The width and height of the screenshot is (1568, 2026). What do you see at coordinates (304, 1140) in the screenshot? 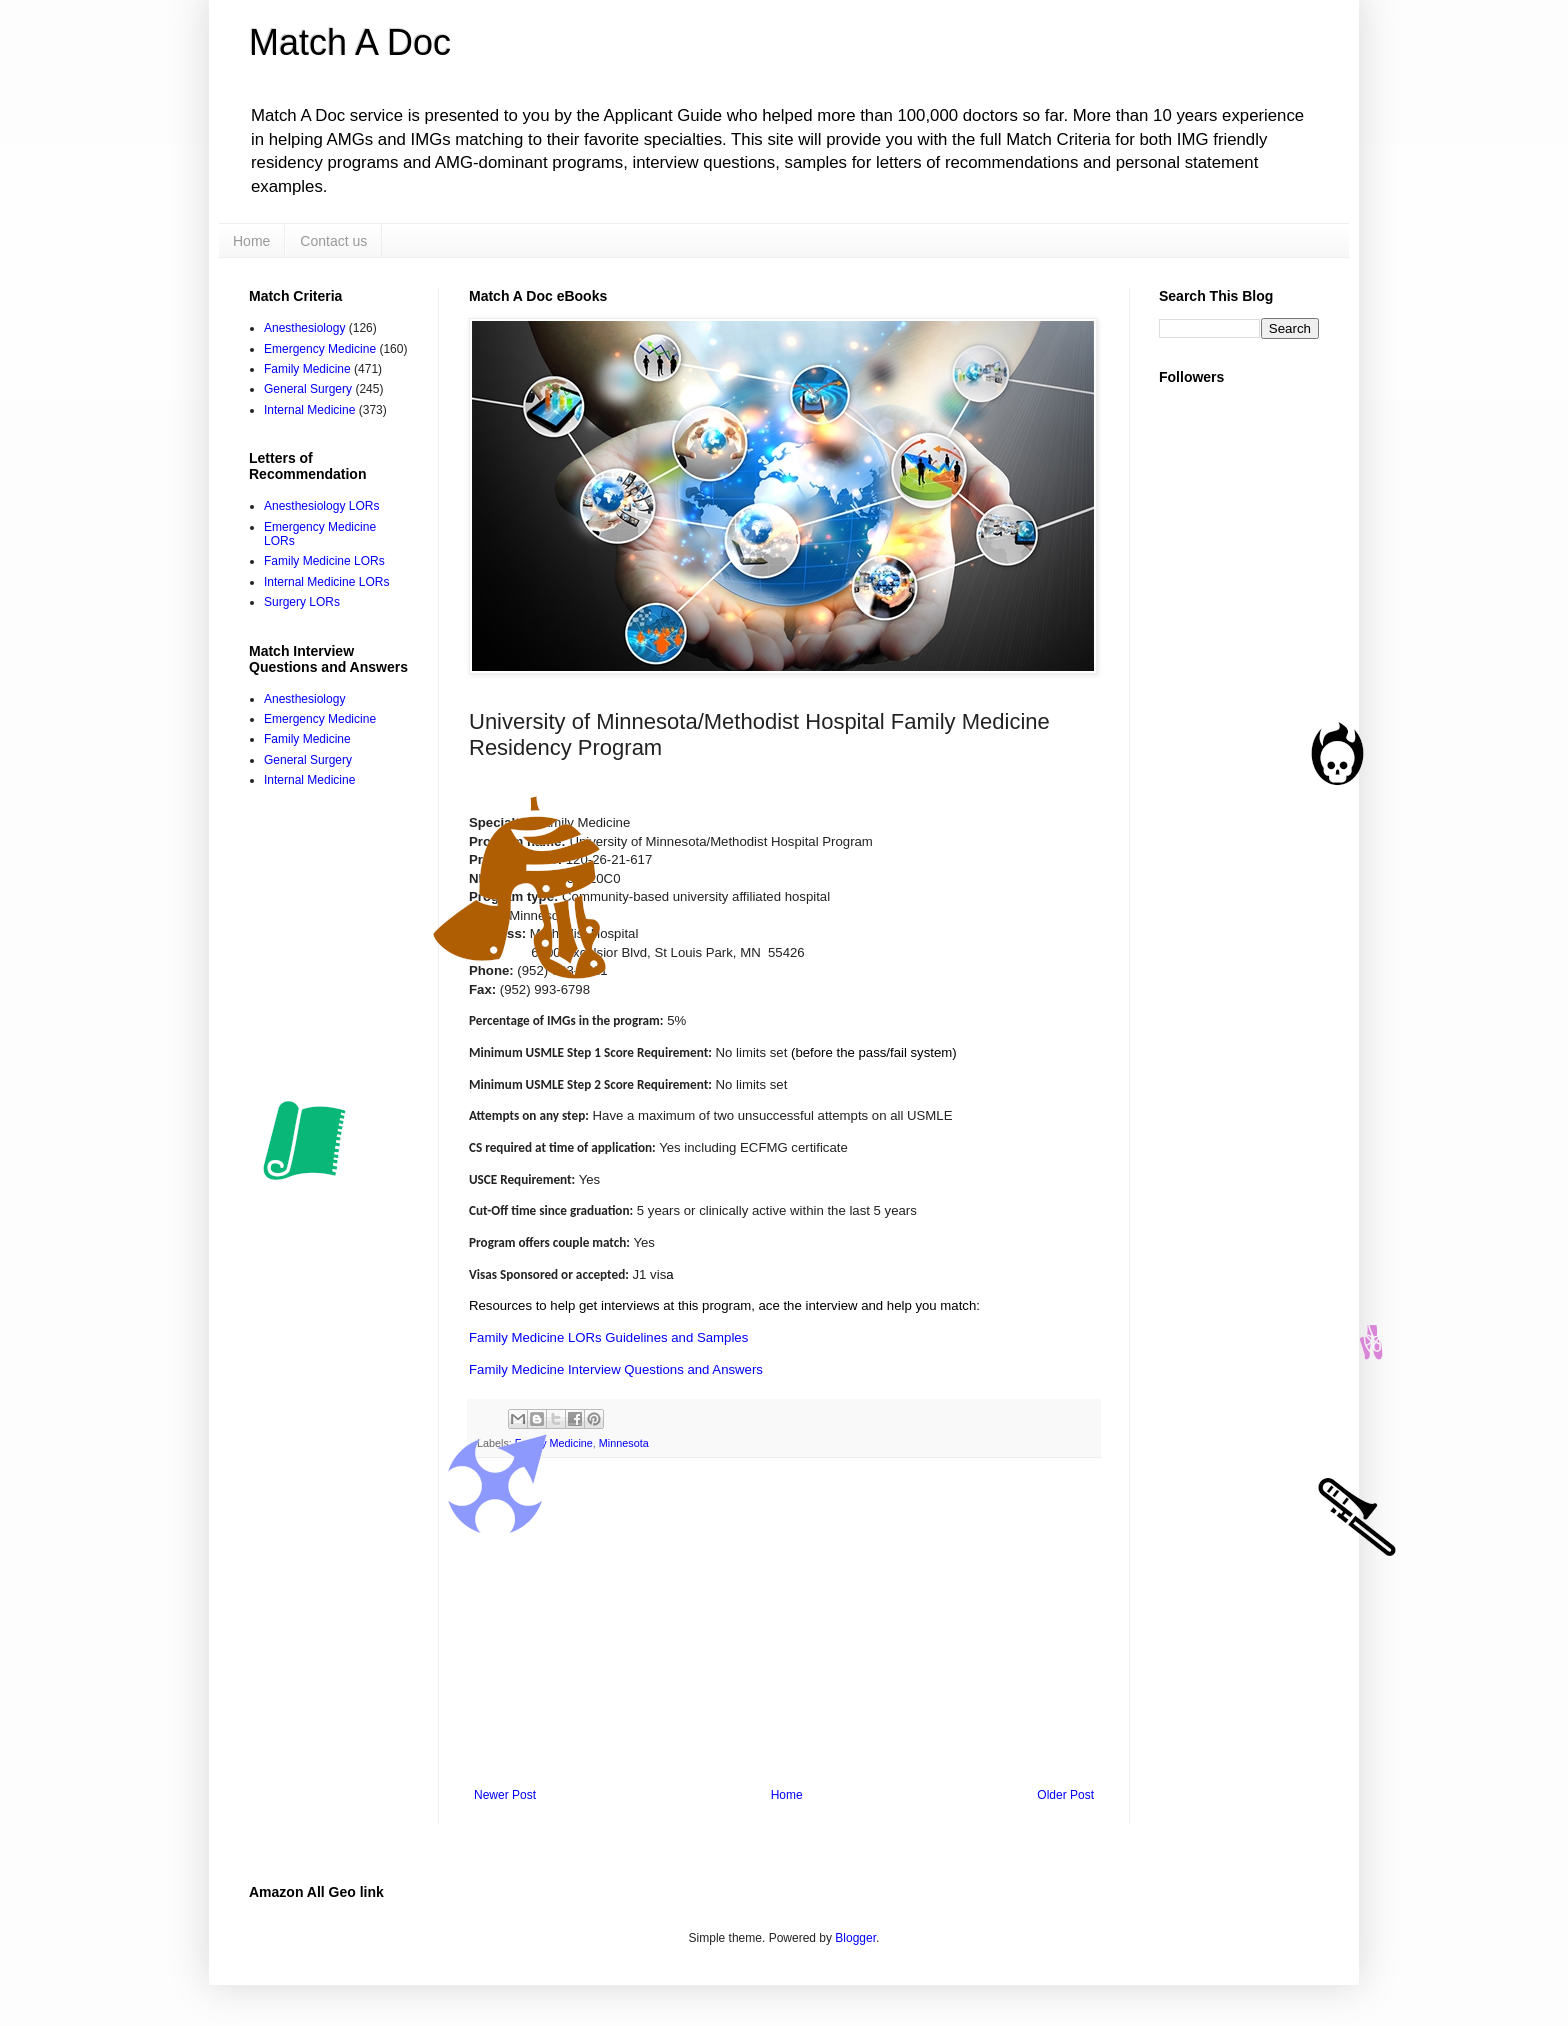
I see `view fabric or textile inventory` at bounding box center [304, 1140].